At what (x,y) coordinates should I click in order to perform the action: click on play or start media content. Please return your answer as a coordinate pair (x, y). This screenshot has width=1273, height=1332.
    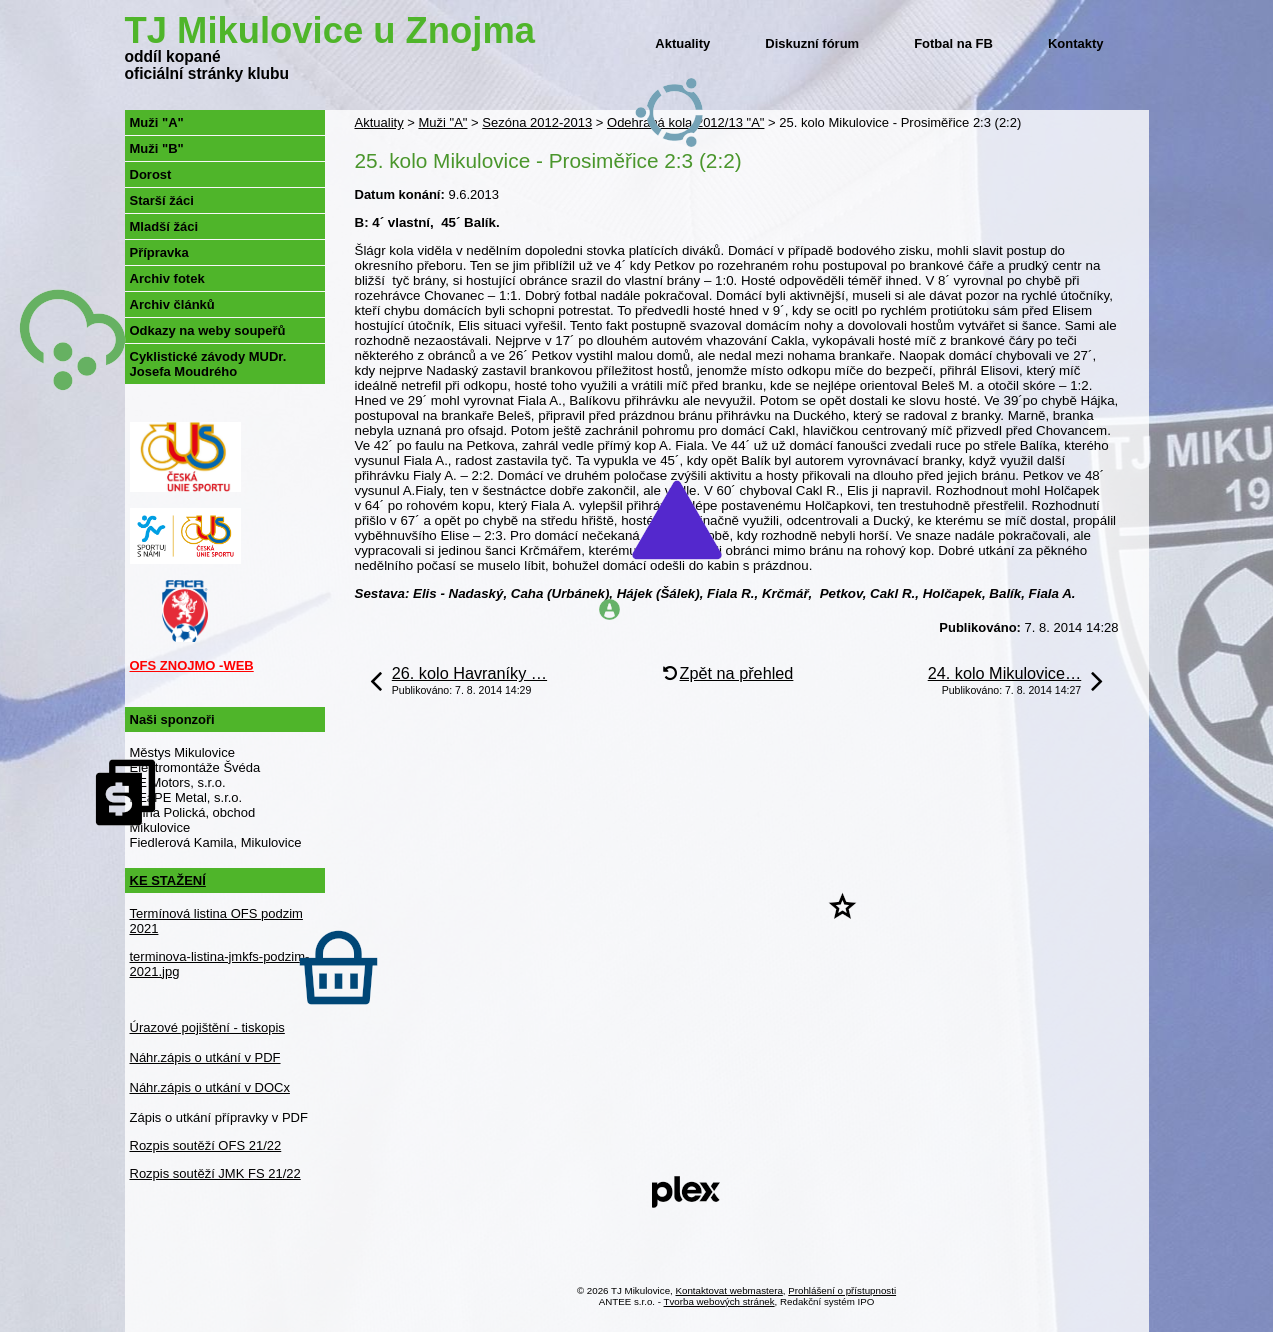
    Looking at the image, I should click on (677, 521).